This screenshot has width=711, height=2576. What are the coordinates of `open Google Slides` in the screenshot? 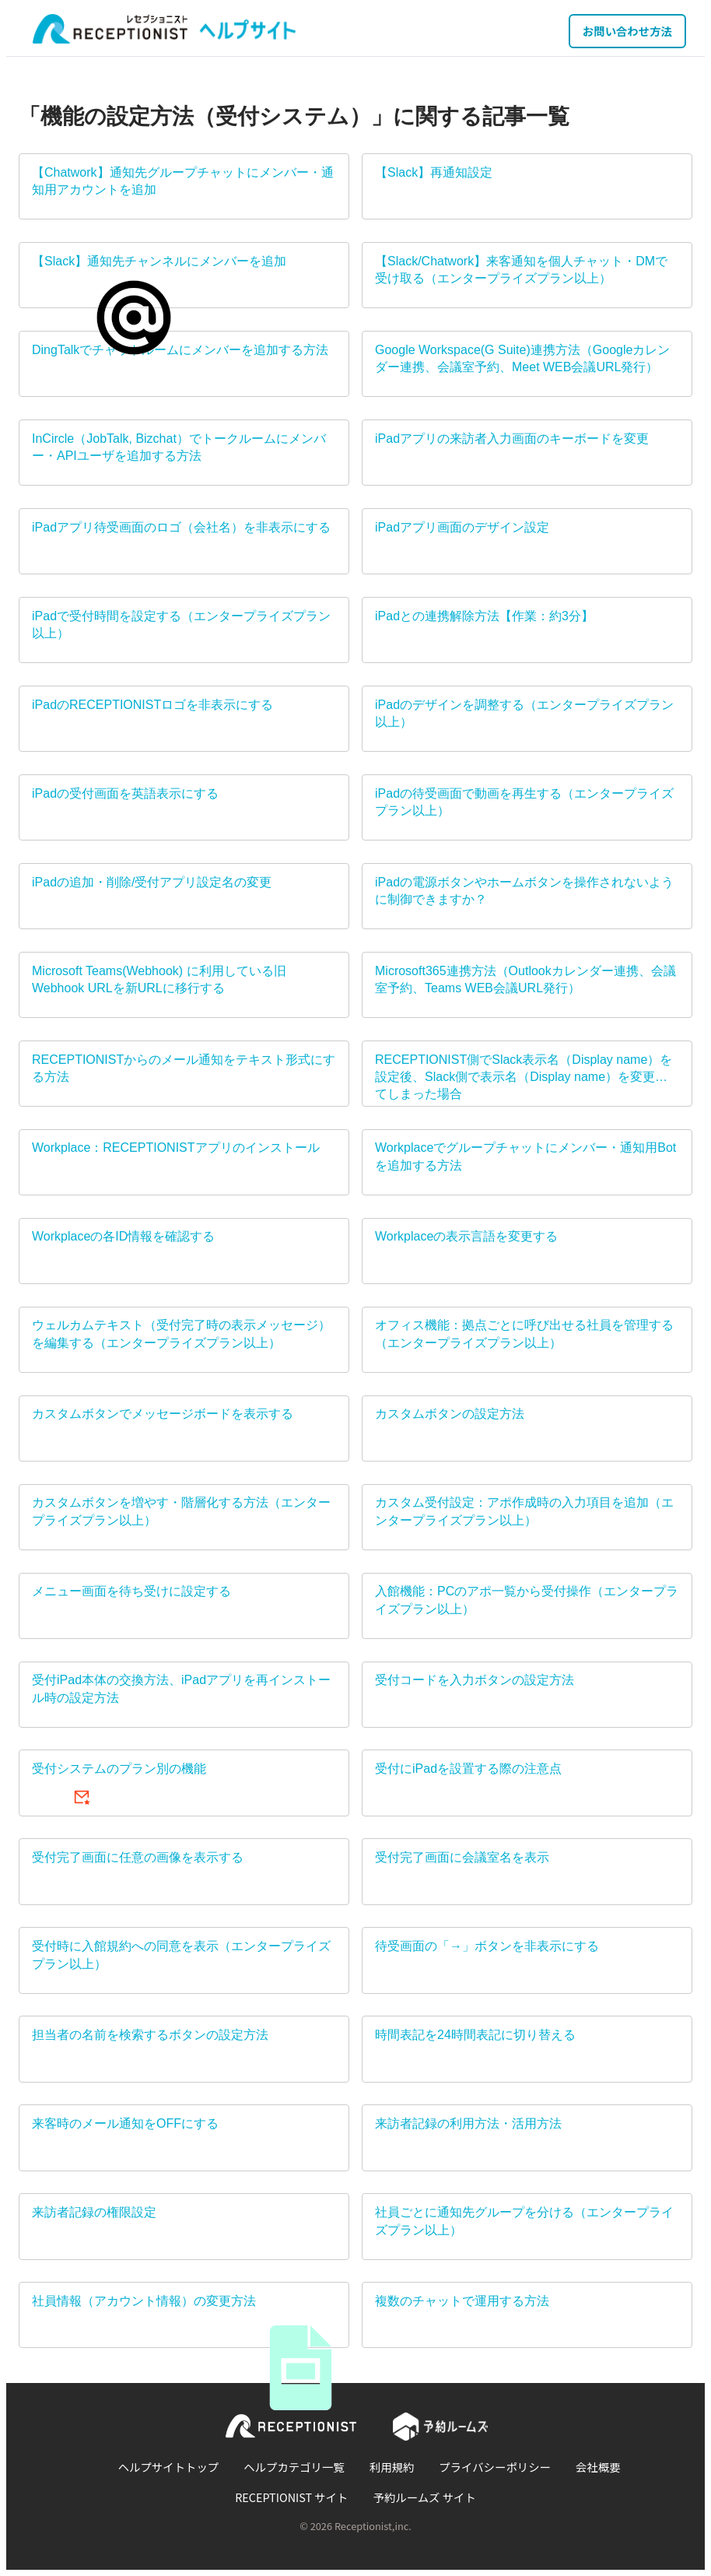 It's located at (300, 2367).